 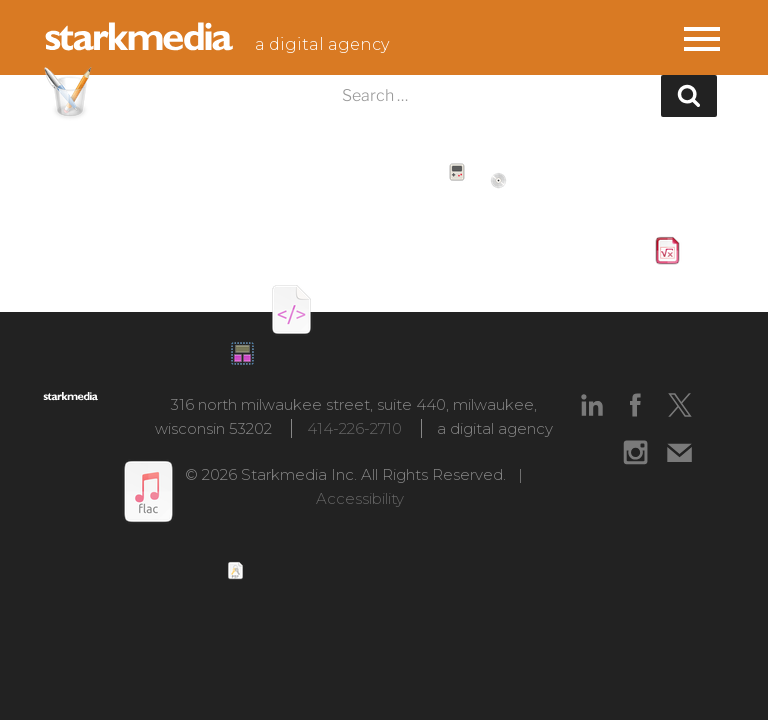 I want to click on a FLAC audio file, so click(x=148, y=491).